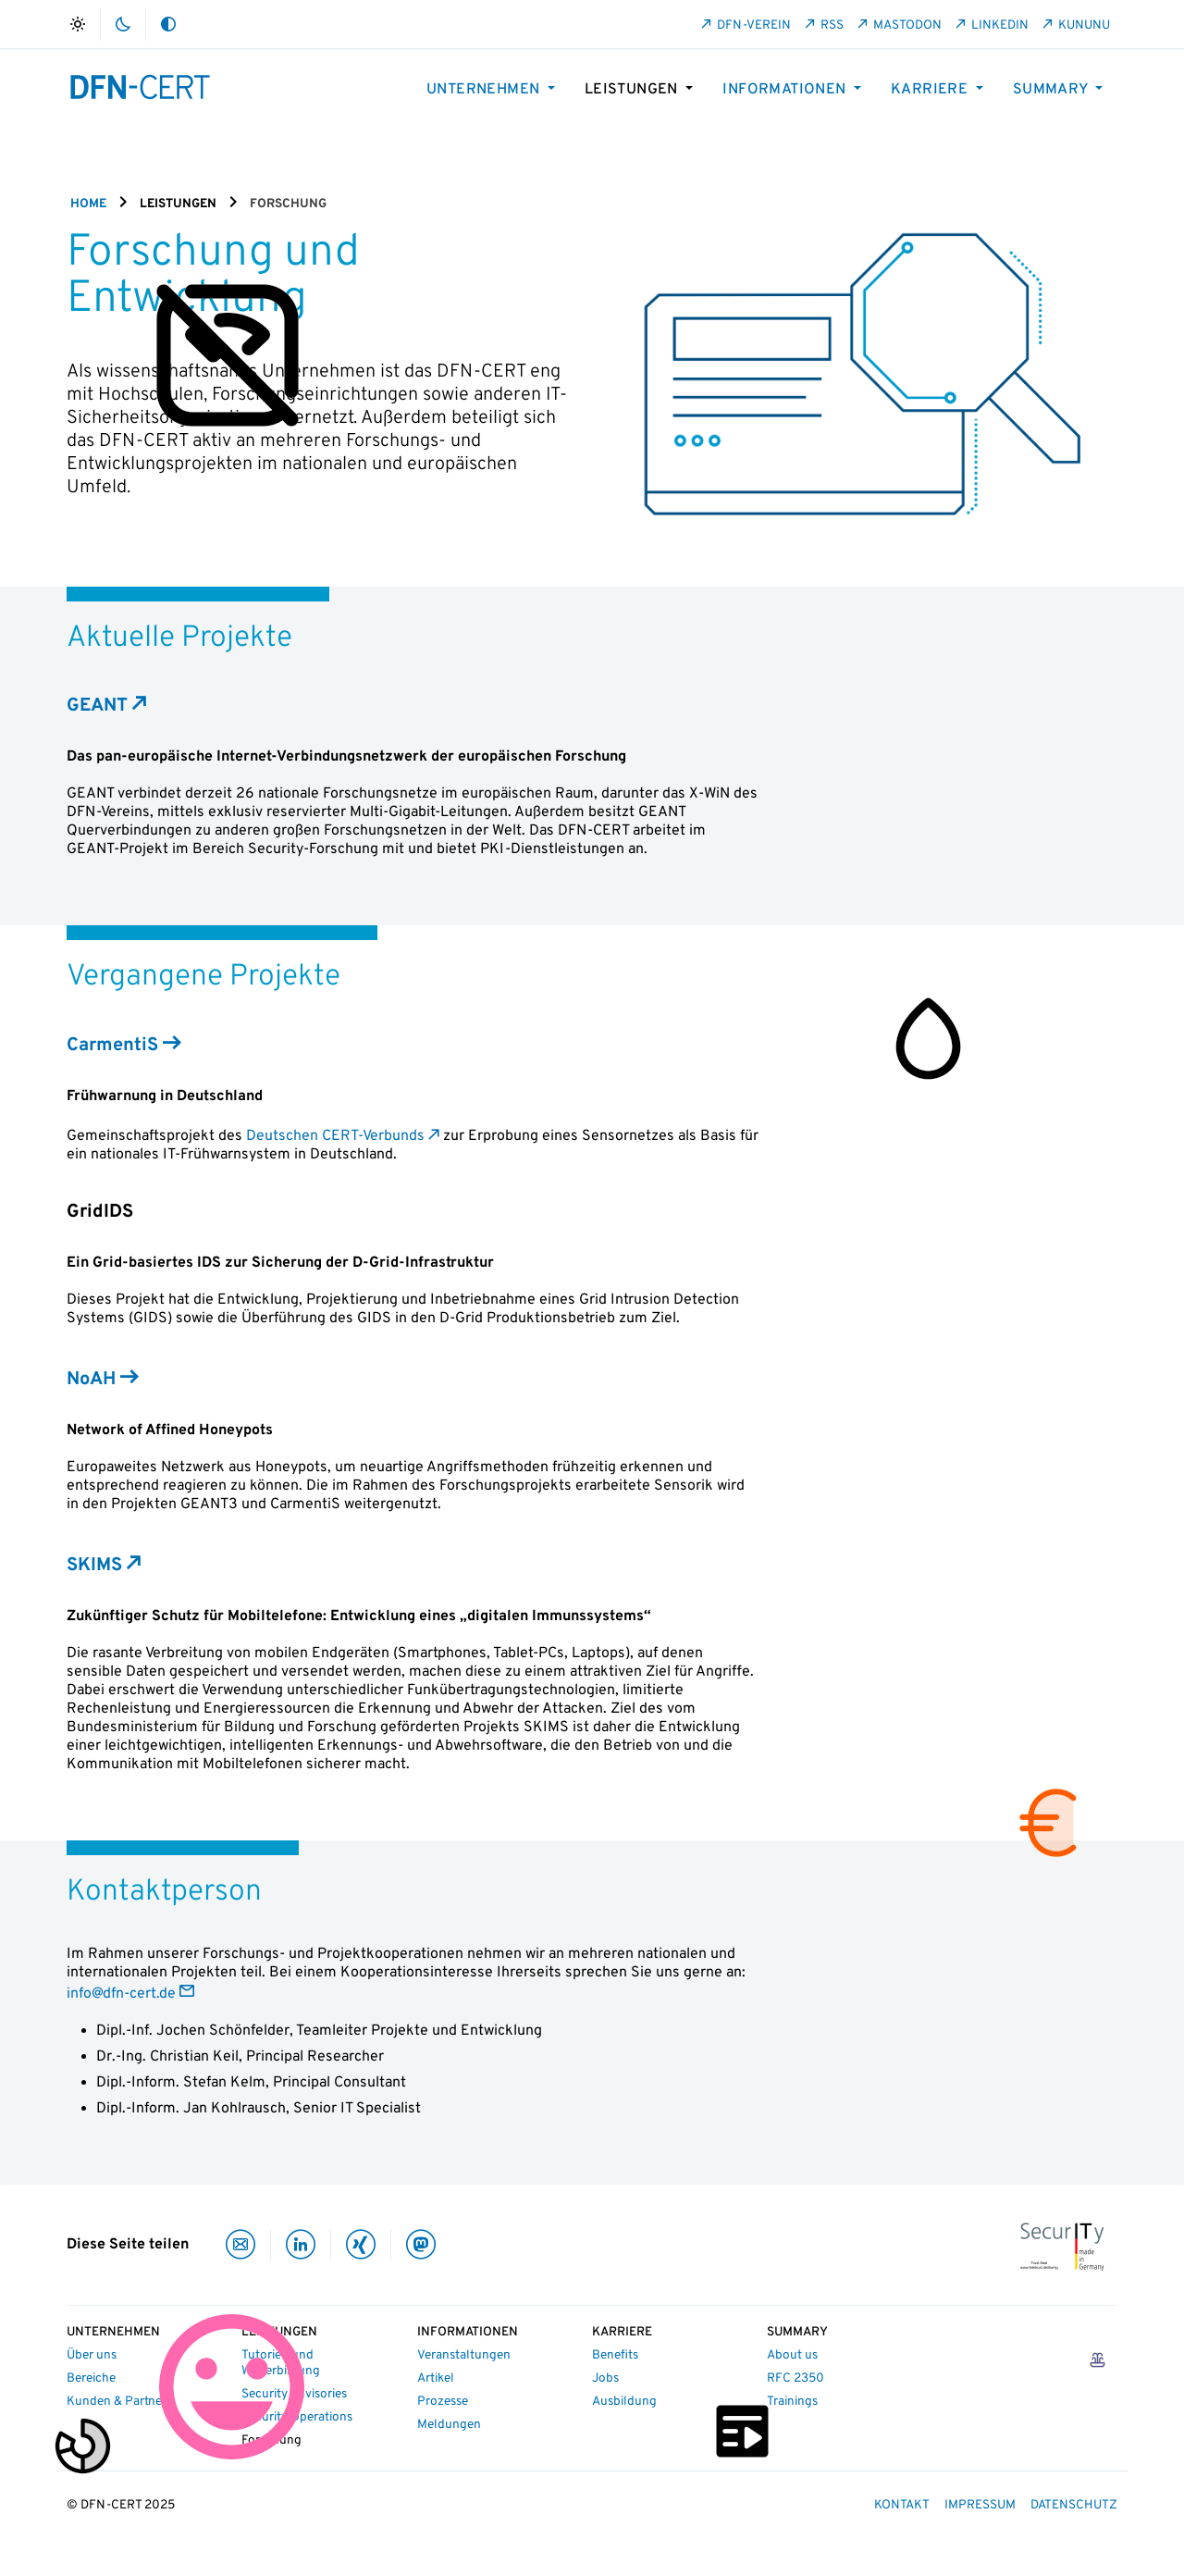  I want to click on view euro currency or pricing, so click(1054, 1823).